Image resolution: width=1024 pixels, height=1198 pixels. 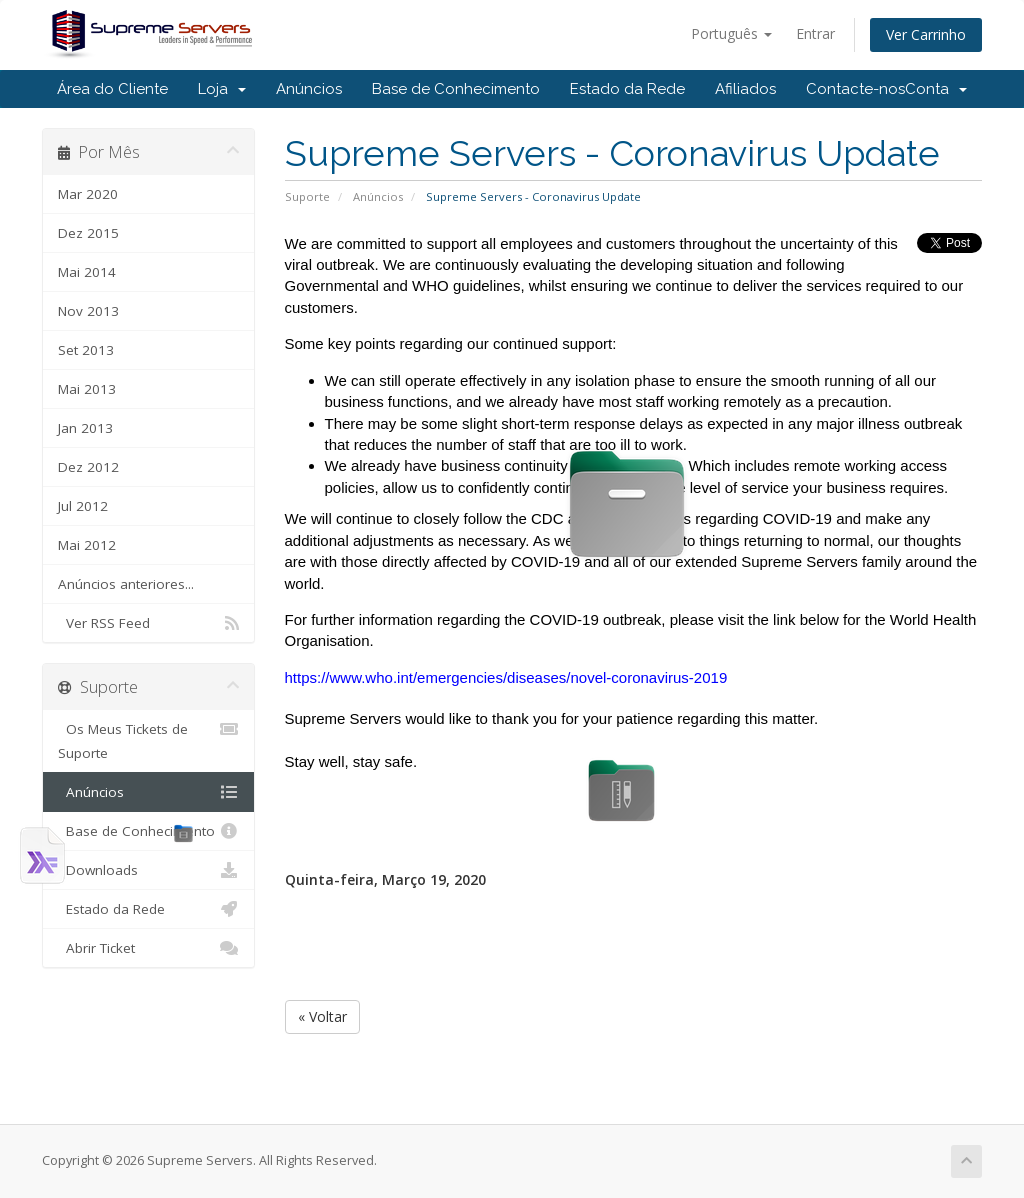 I want to click on open your videos folder, so click(x=183, y=833).